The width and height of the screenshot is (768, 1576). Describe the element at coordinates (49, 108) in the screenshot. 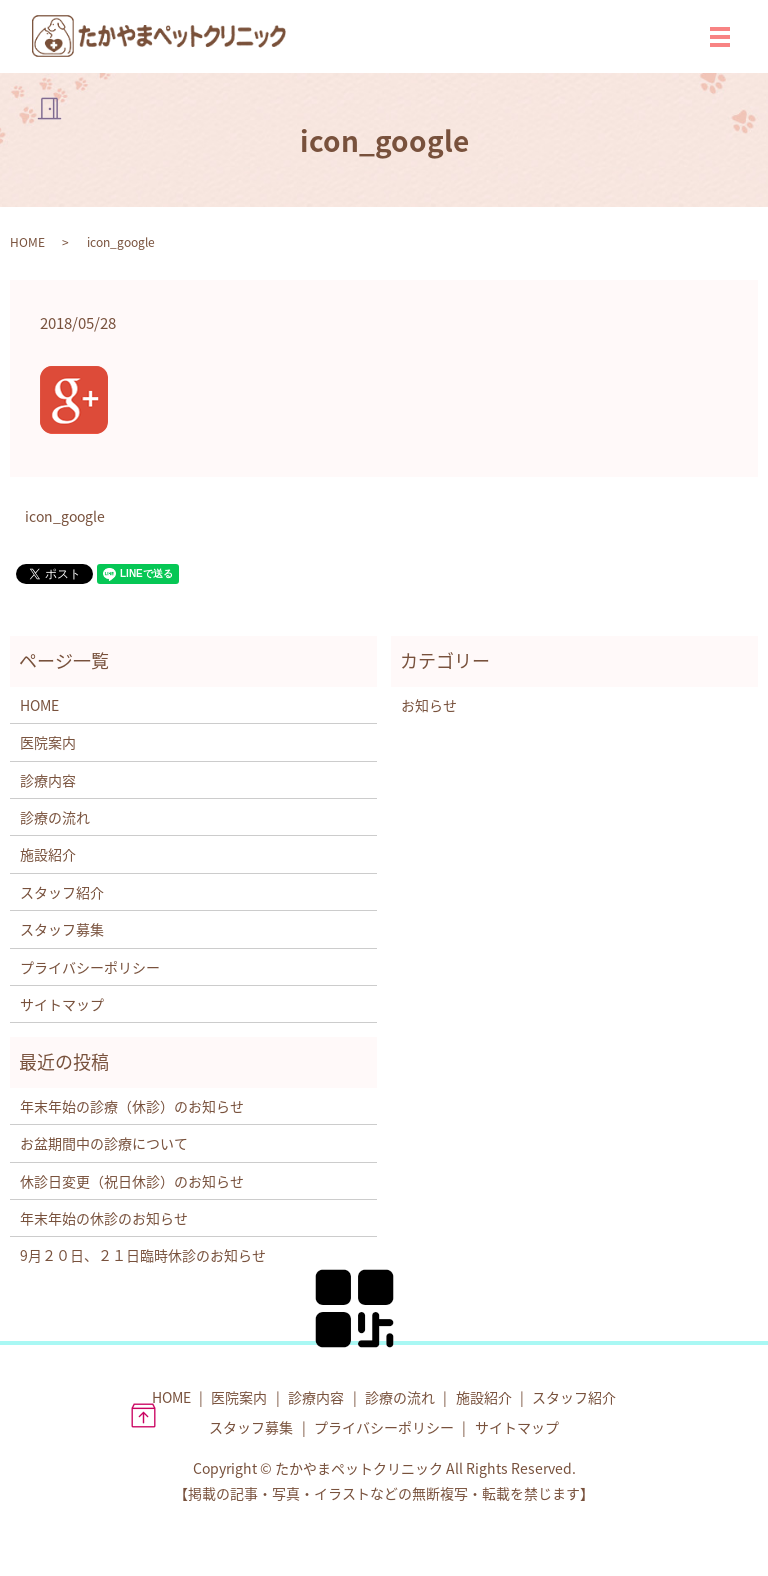

I see `exit or log out of the application` at that location.